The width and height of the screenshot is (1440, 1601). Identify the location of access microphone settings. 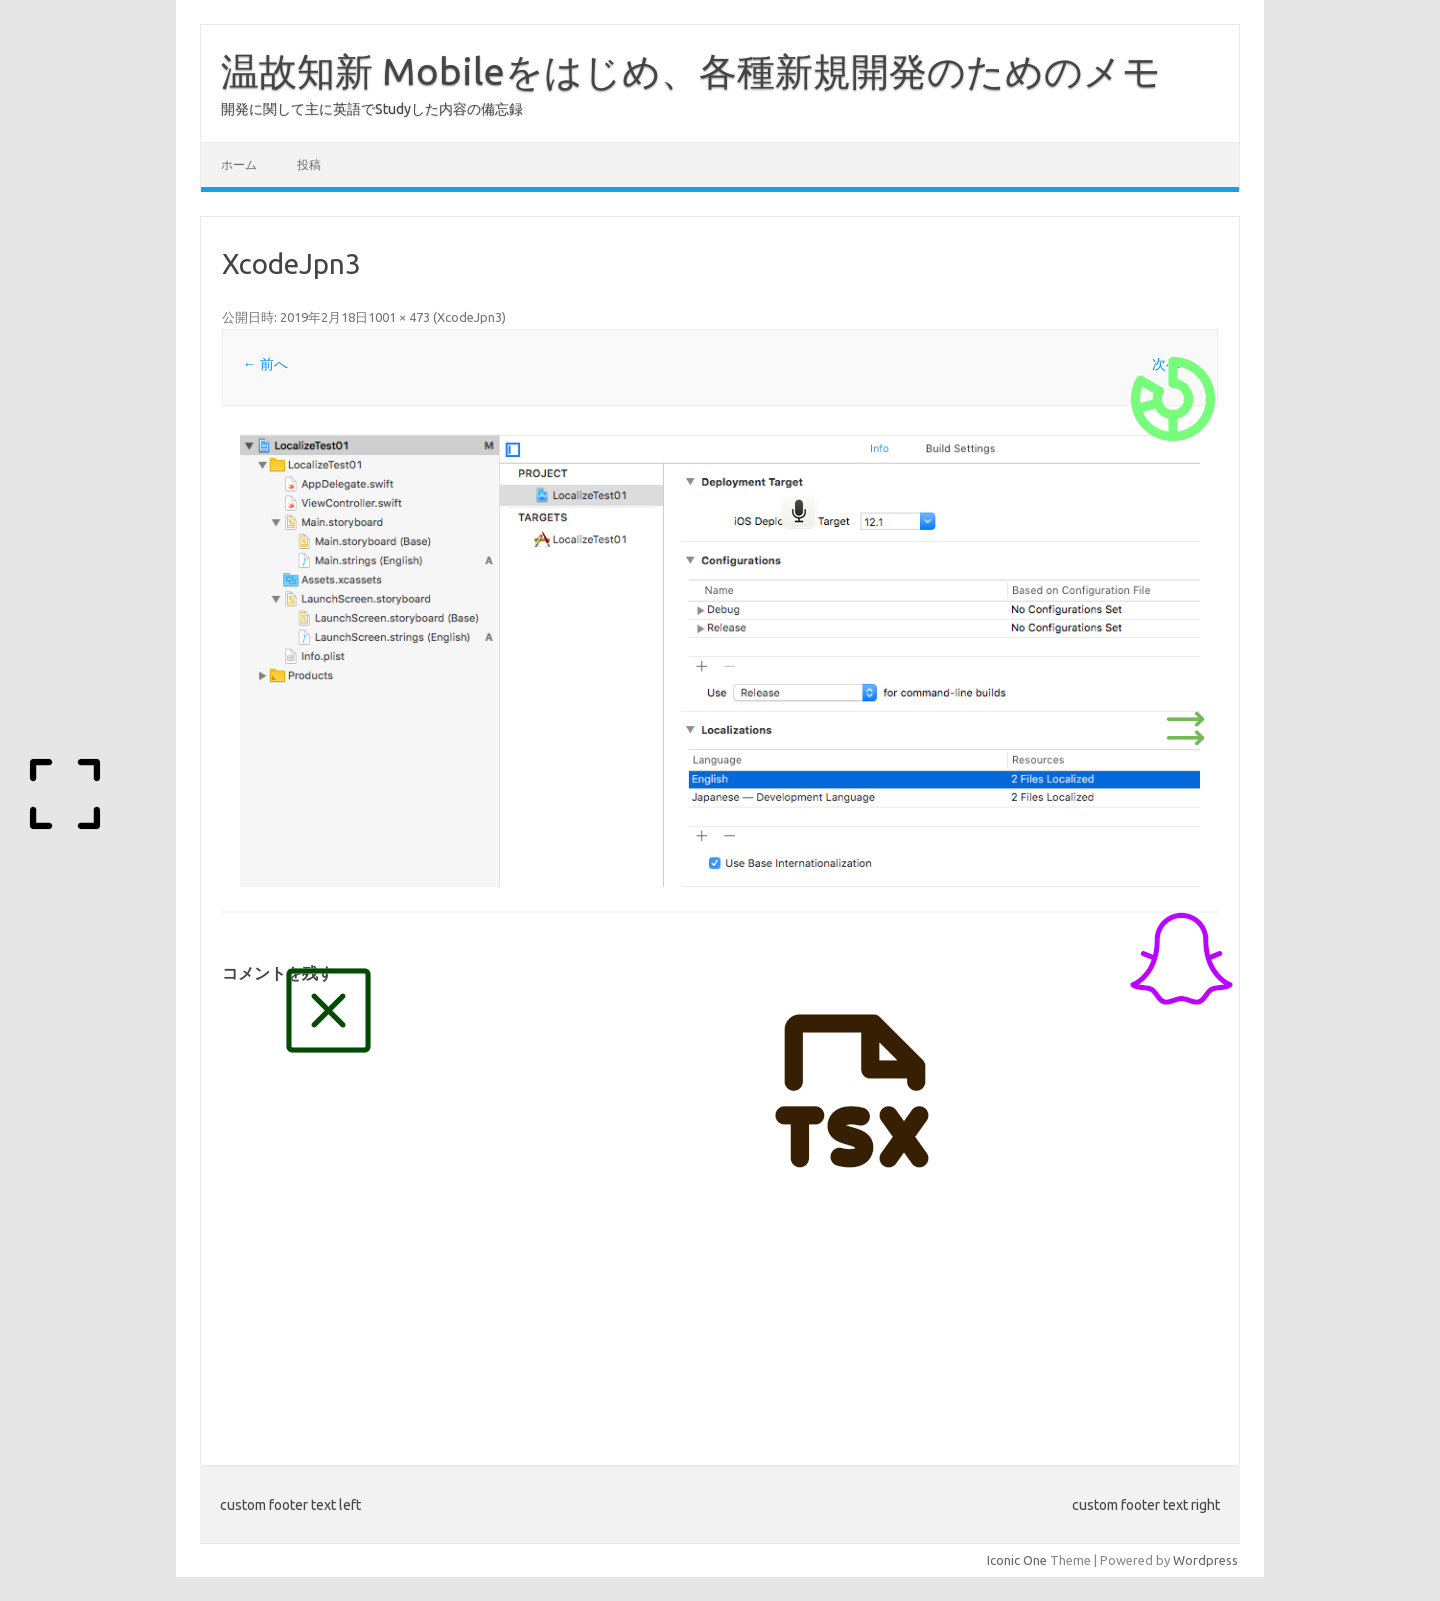
(799, 511).